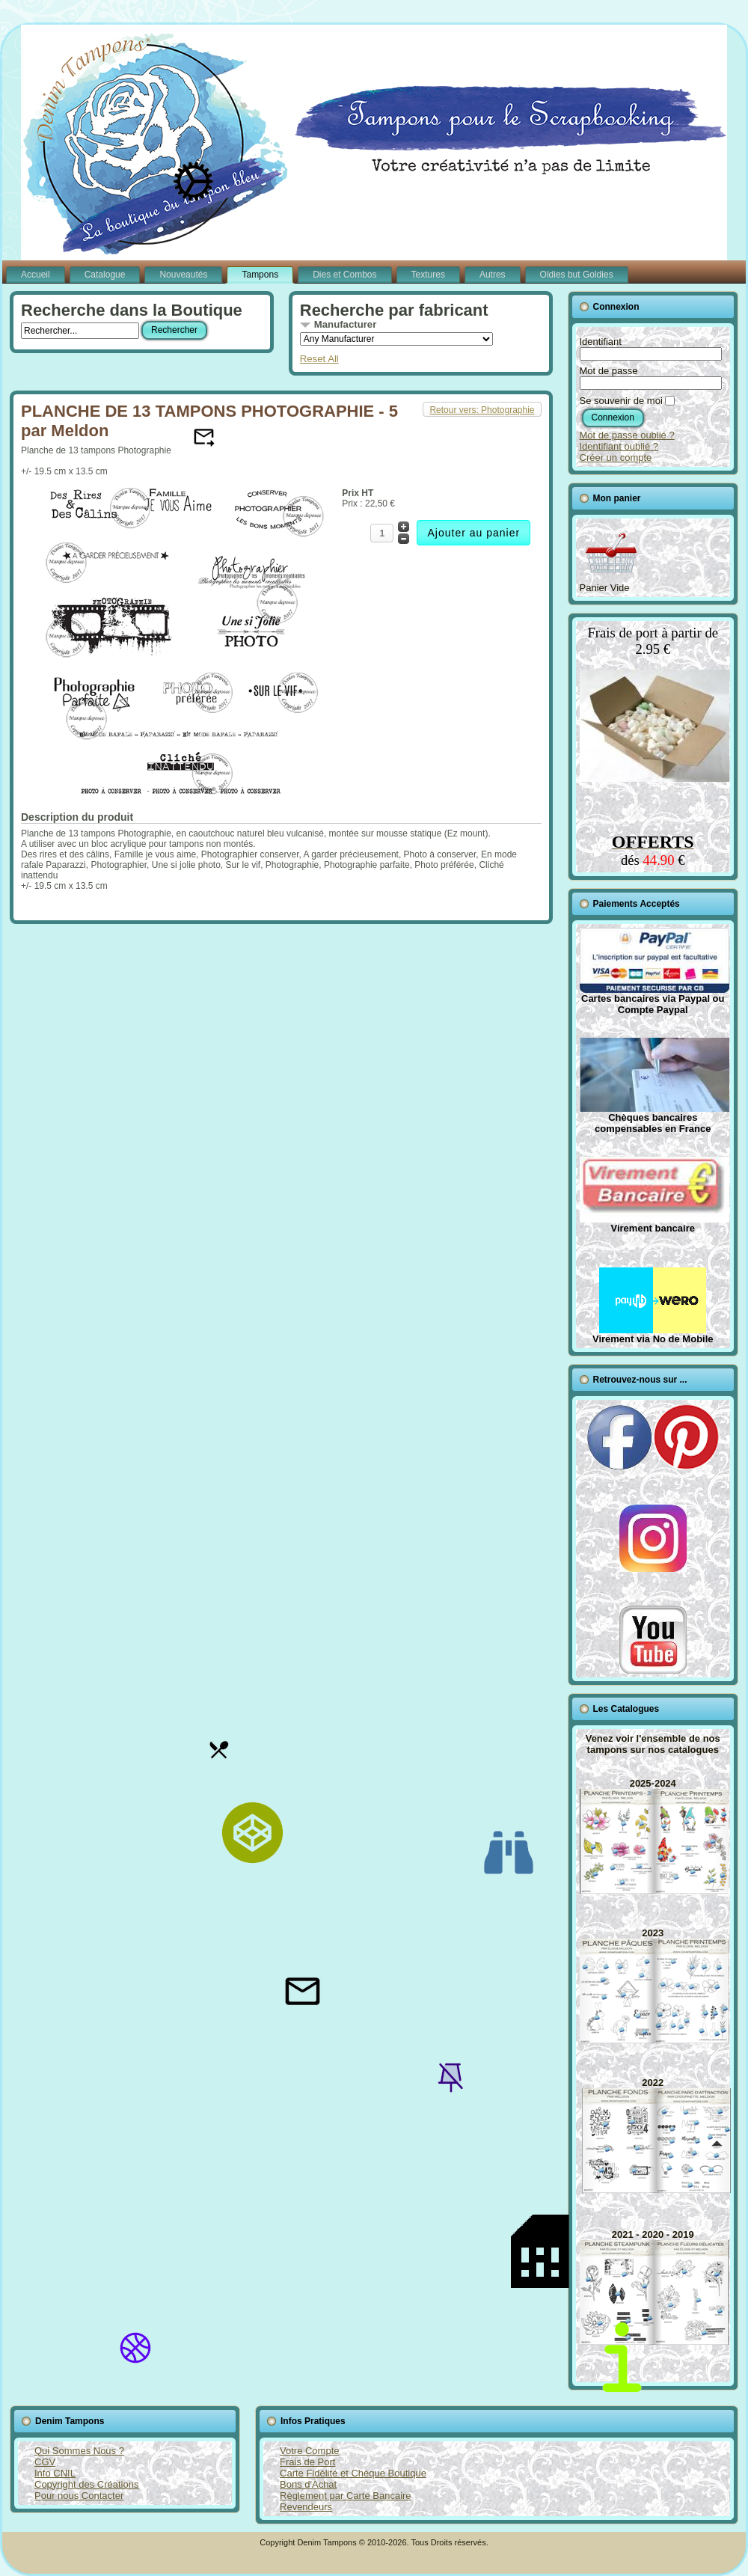 The width and height of the screenshot is (748, 2576). What do you see at coordinates (302, 1991) in the screenshot?
I see `open your email inbox` at bounding box center [302, 1991].